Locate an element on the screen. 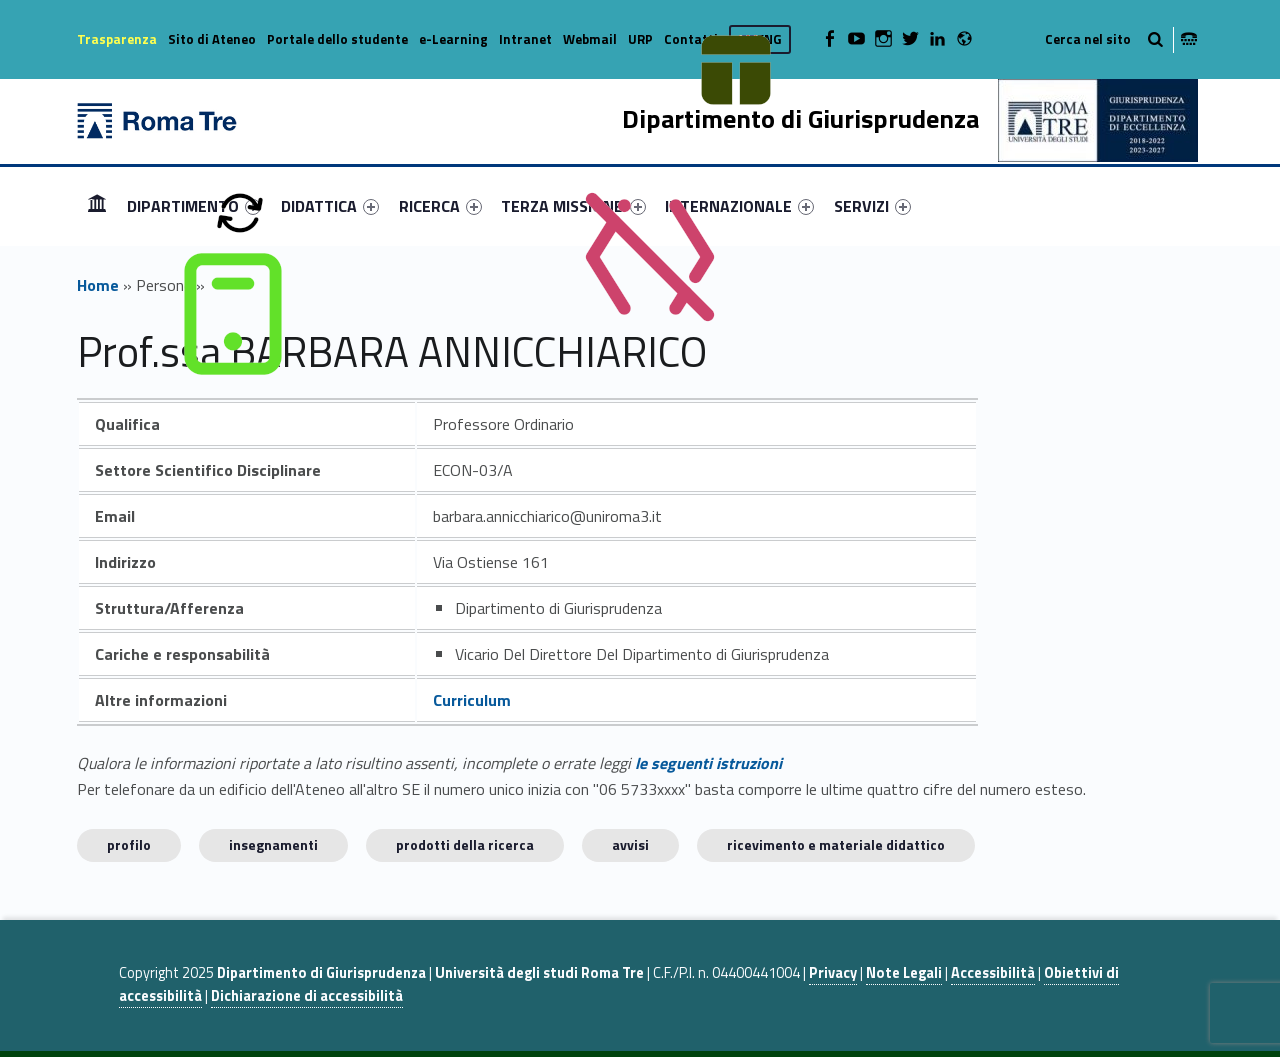 This screenshot has width=1280, height=1057. change page layout or view is located at coordinates (736, 70).